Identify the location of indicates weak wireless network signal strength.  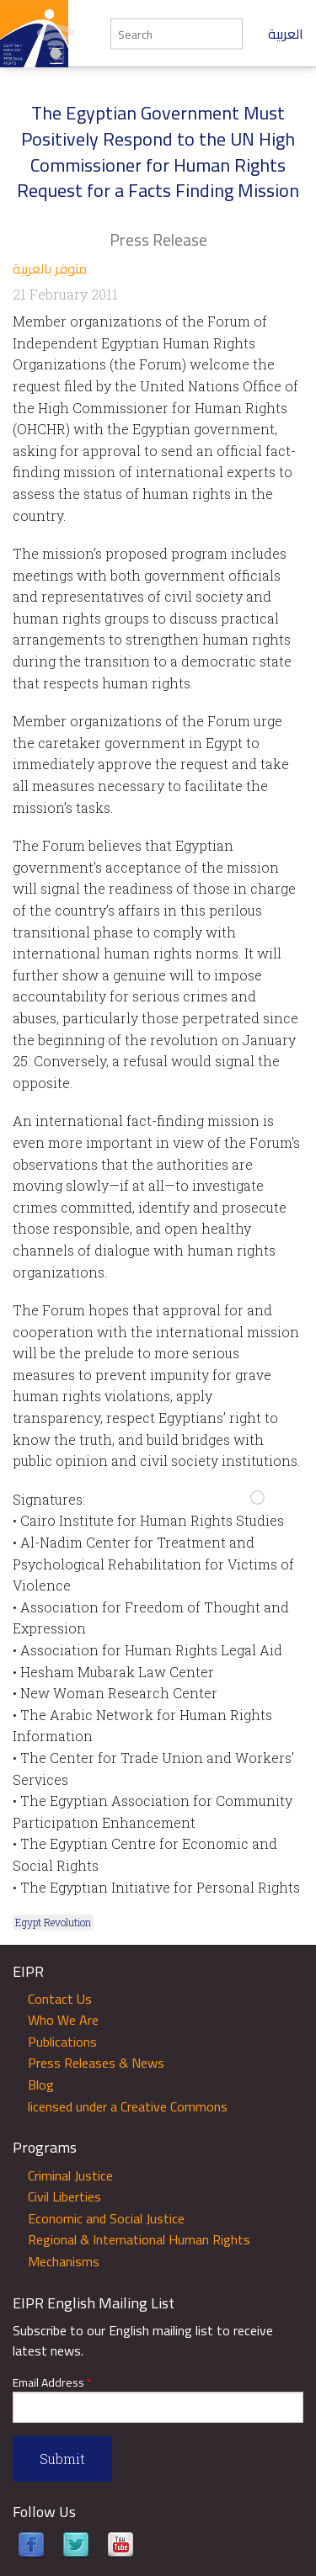
(56, 40).